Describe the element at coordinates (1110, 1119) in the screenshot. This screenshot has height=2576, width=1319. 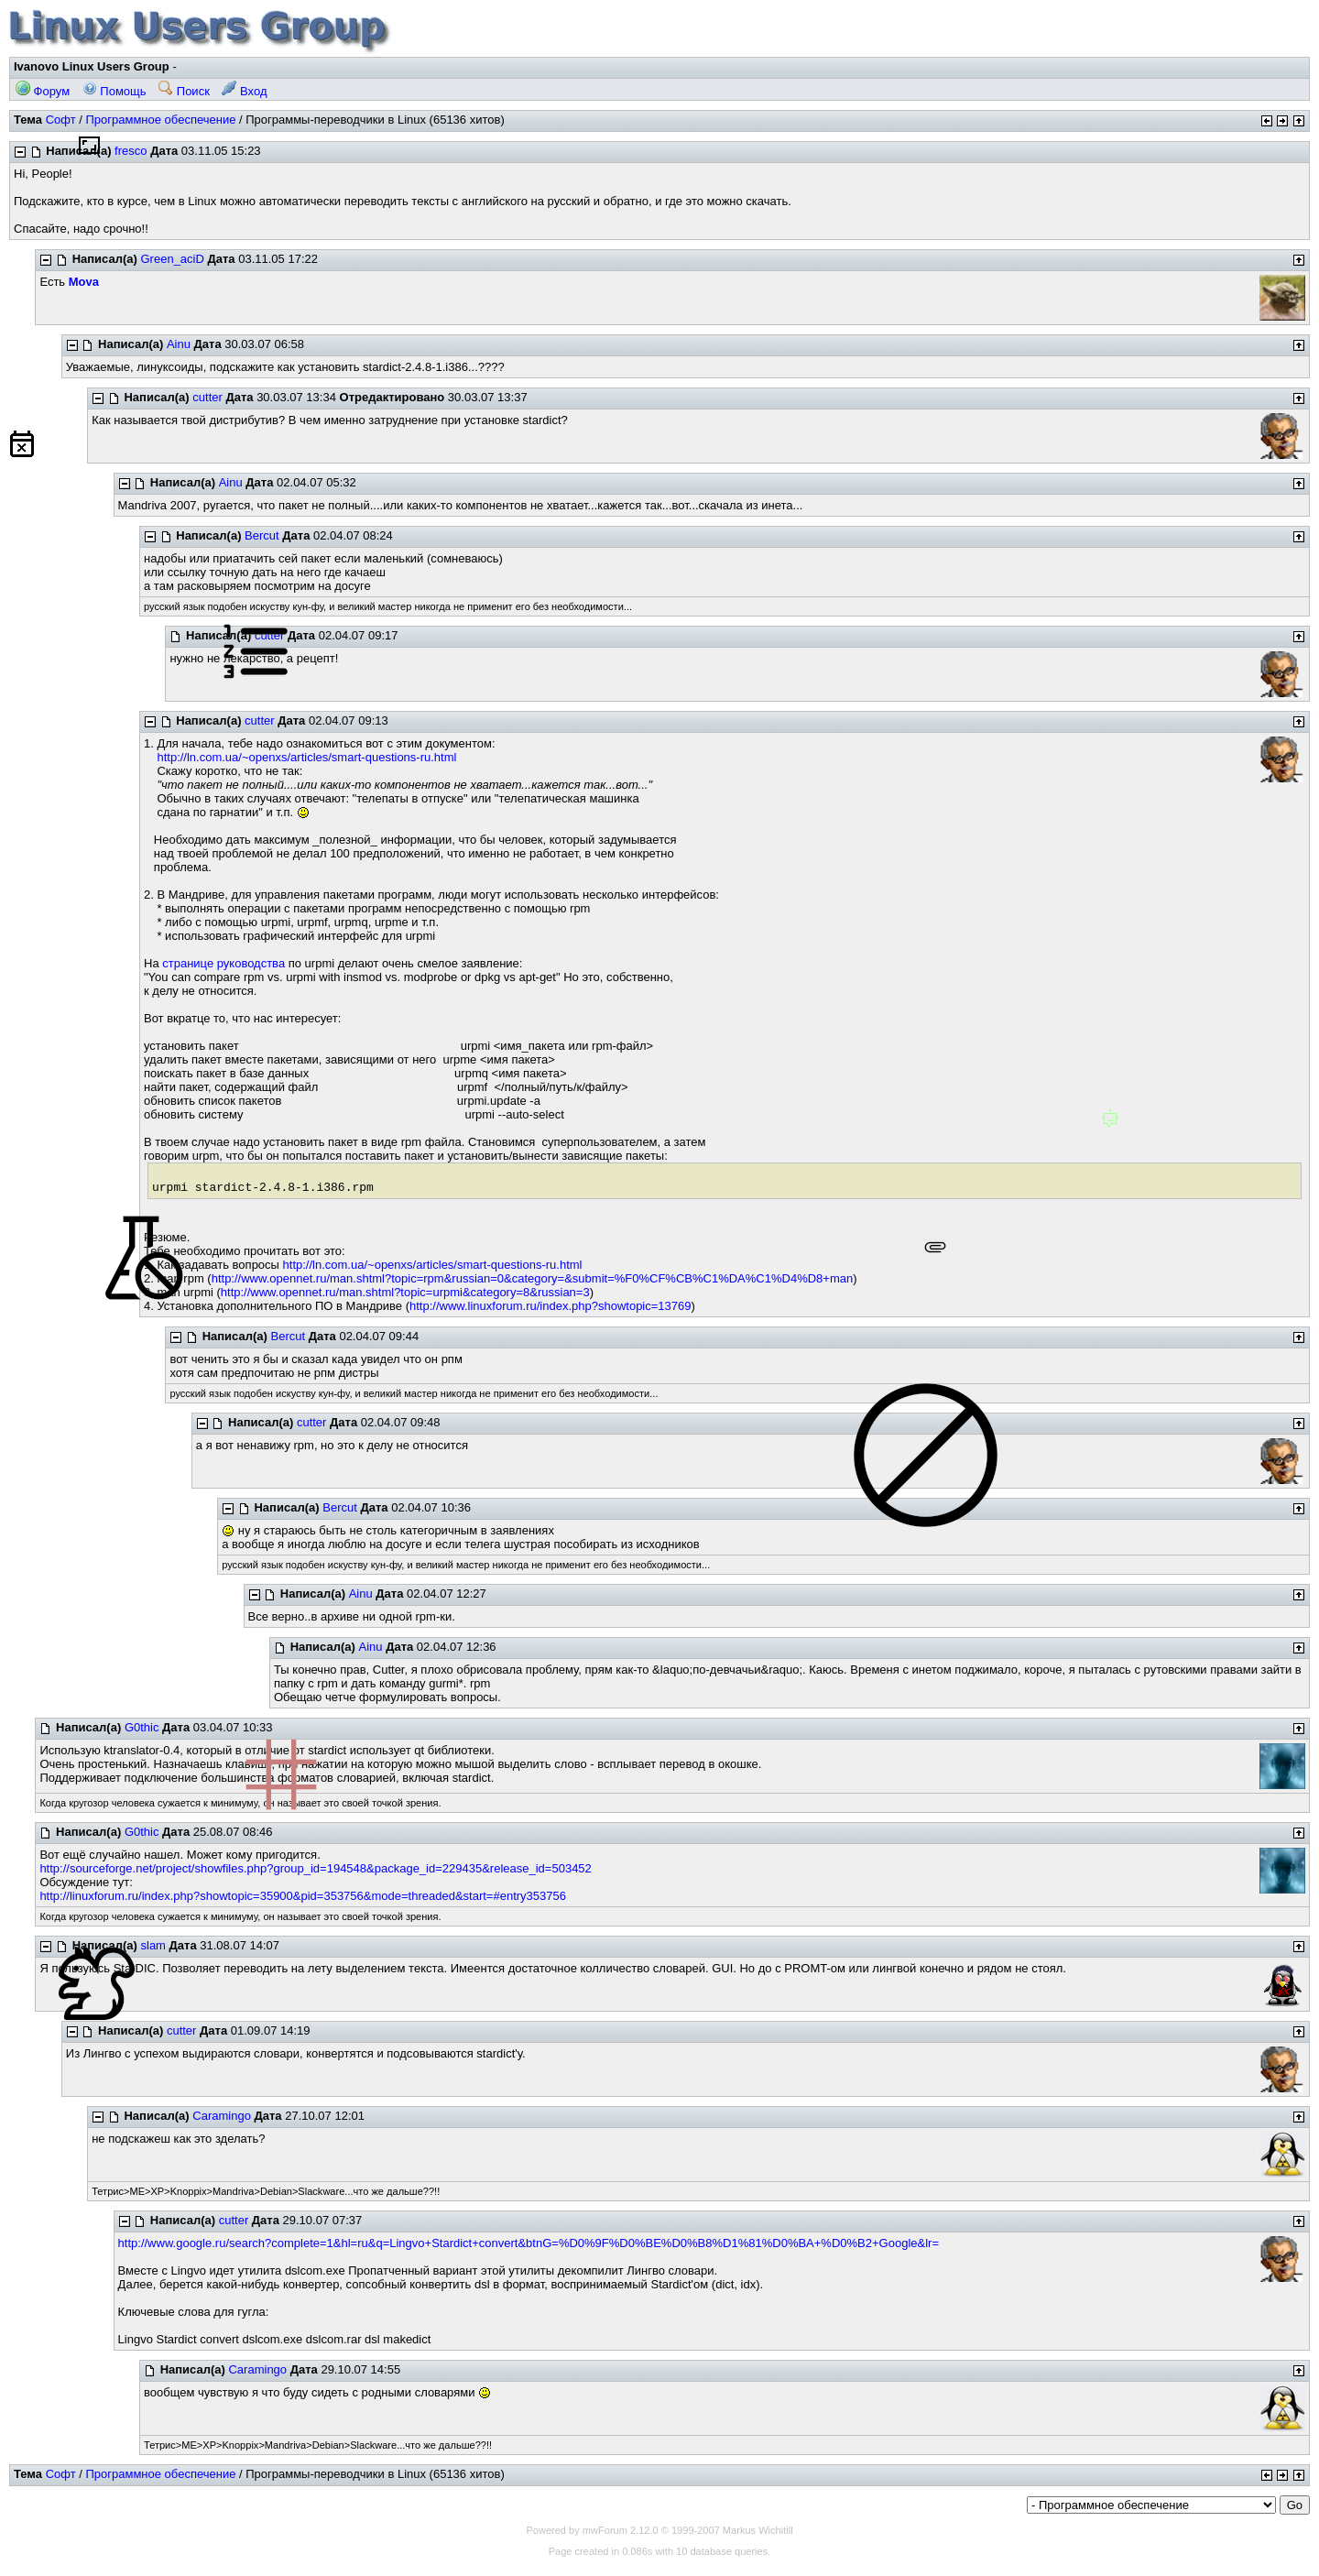
I see `access chatbot or automated assistant` at that location.